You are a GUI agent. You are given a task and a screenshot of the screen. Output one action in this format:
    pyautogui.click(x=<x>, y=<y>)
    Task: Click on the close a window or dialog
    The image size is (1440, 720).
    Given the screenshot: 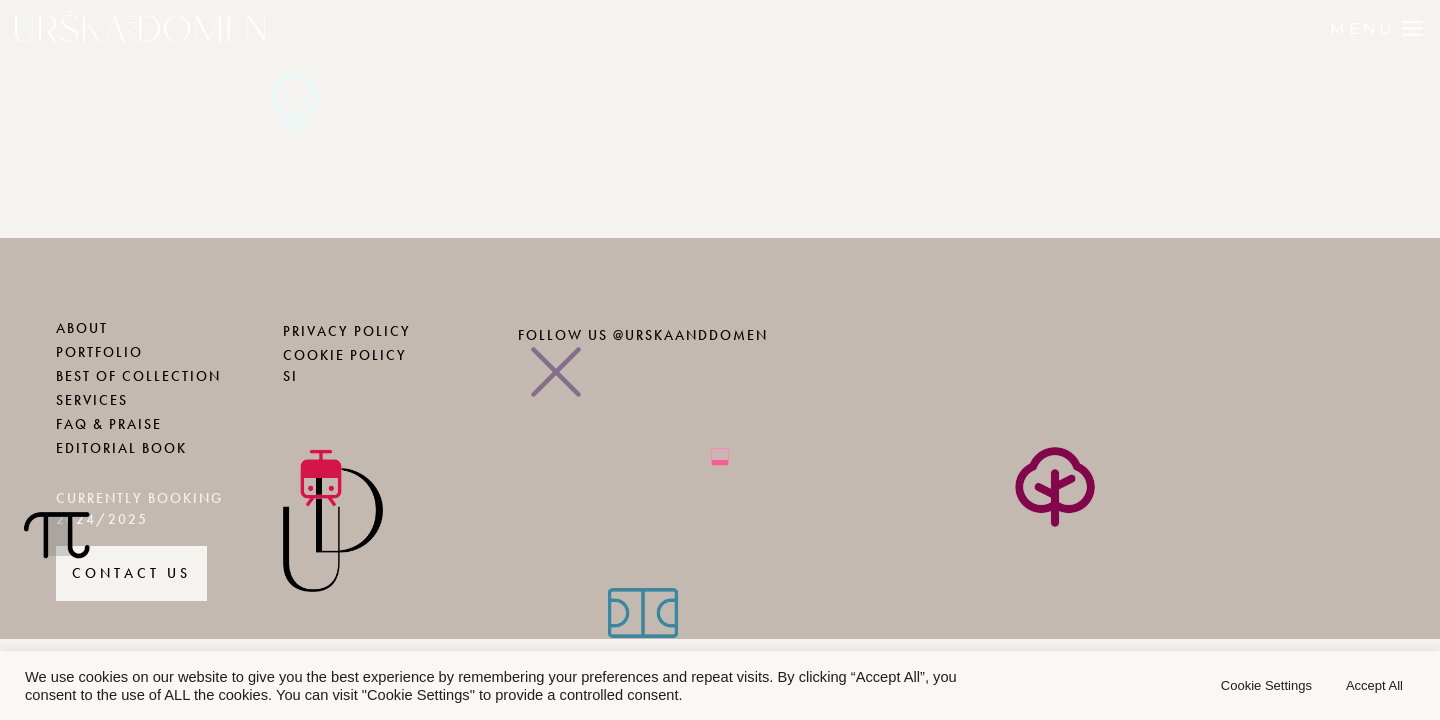 What is the action you would take?
    pyautogui.click(x=556, y=372)
    